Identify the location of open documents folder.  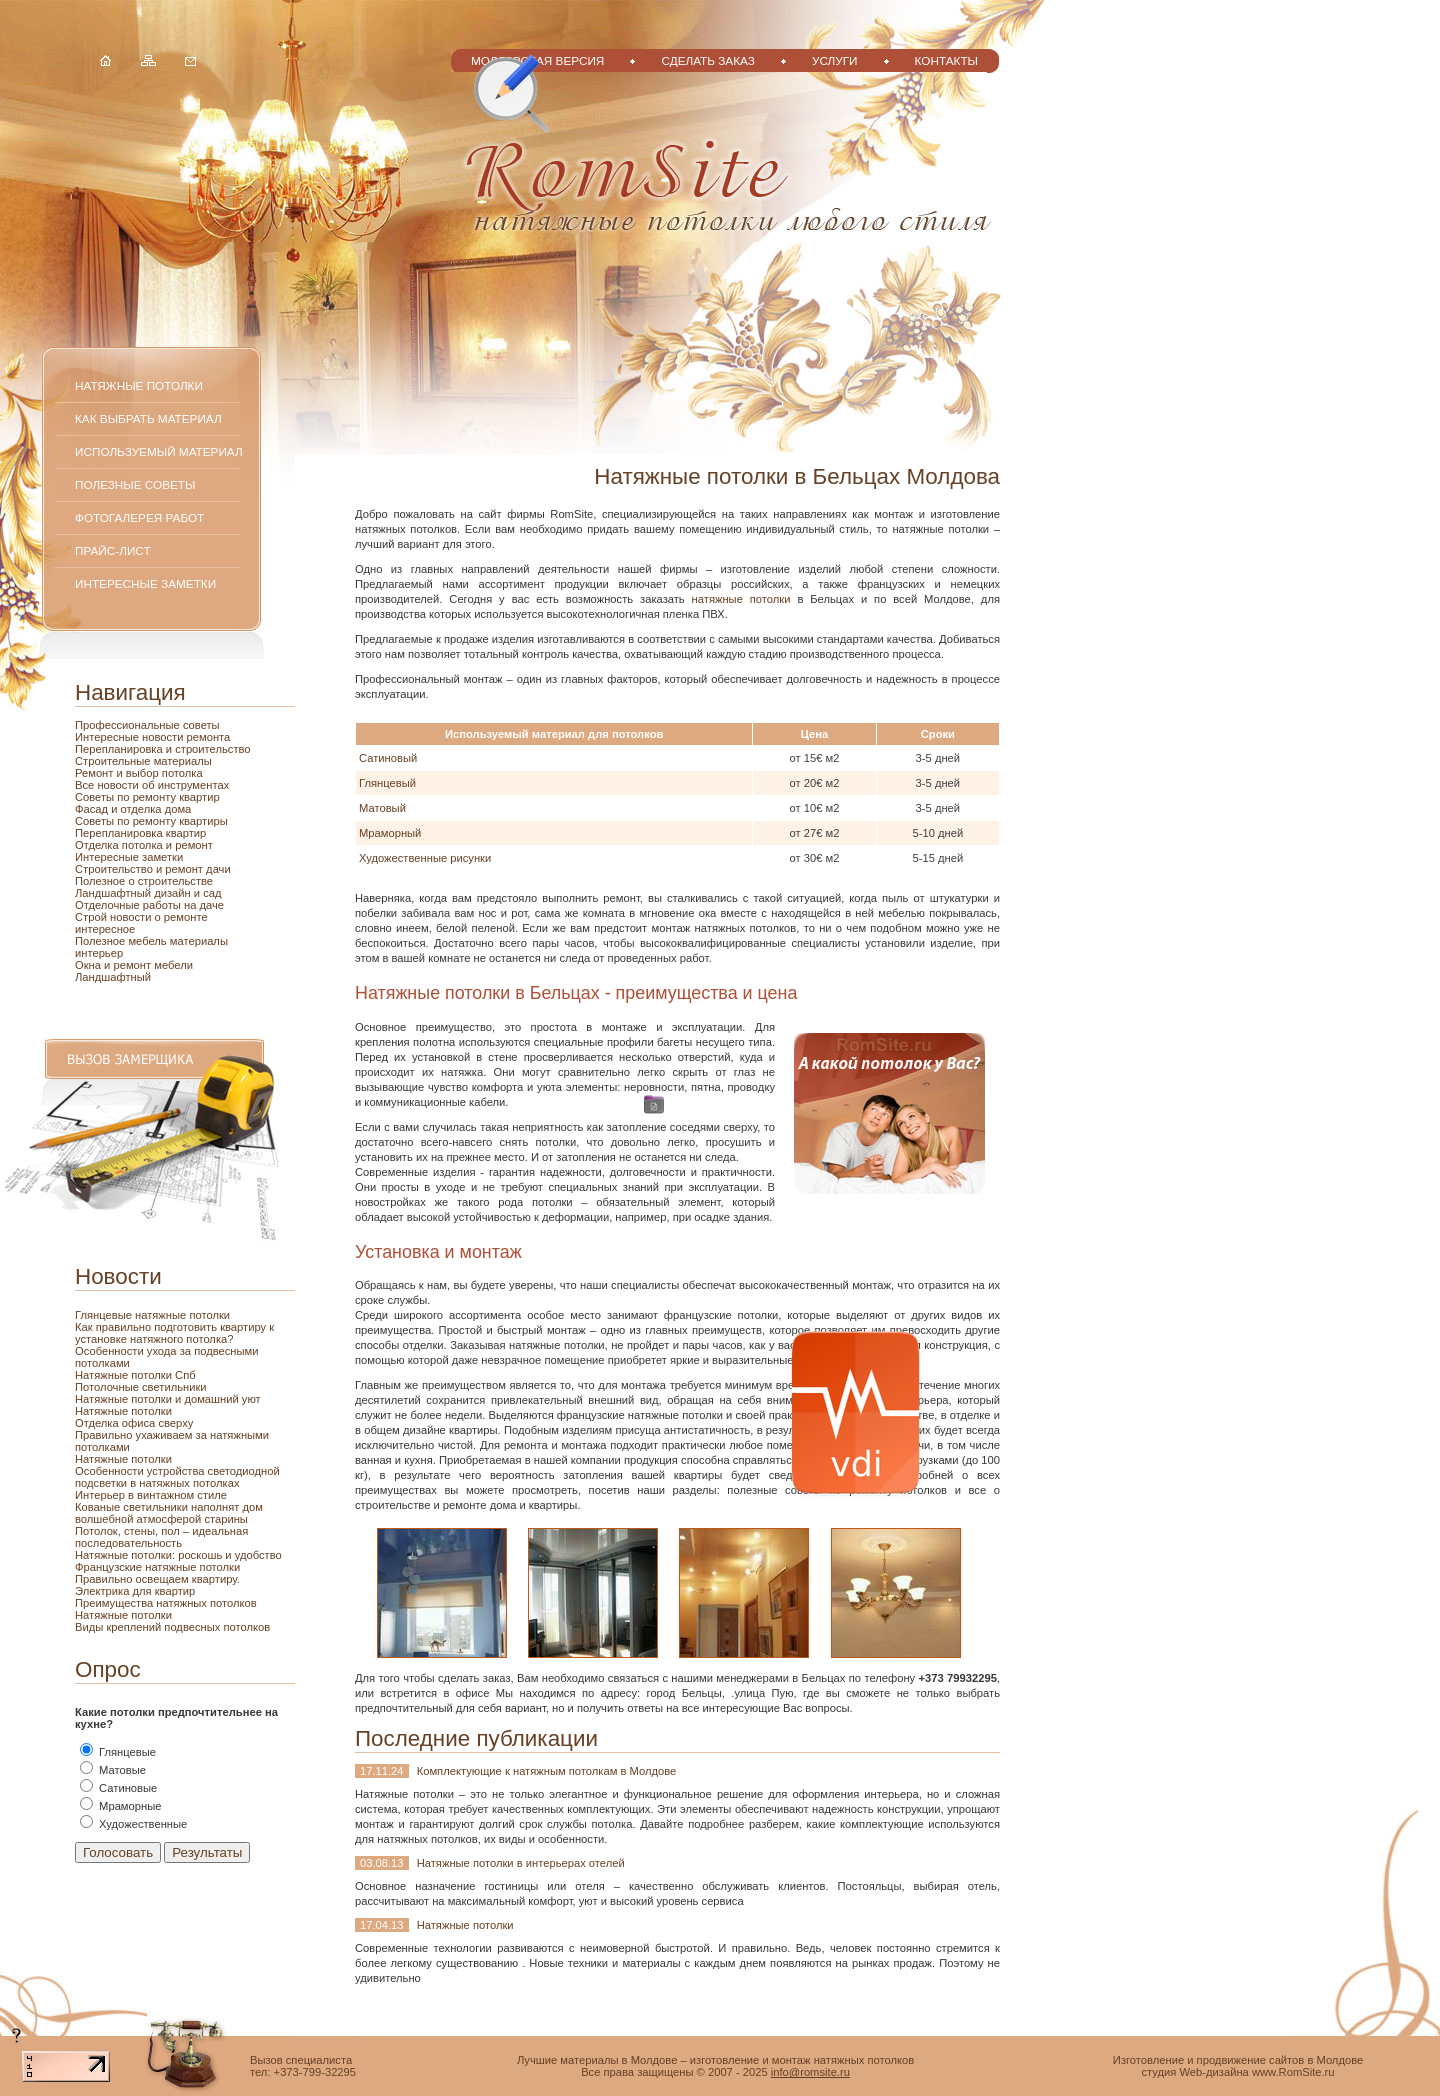
(654, 1104).